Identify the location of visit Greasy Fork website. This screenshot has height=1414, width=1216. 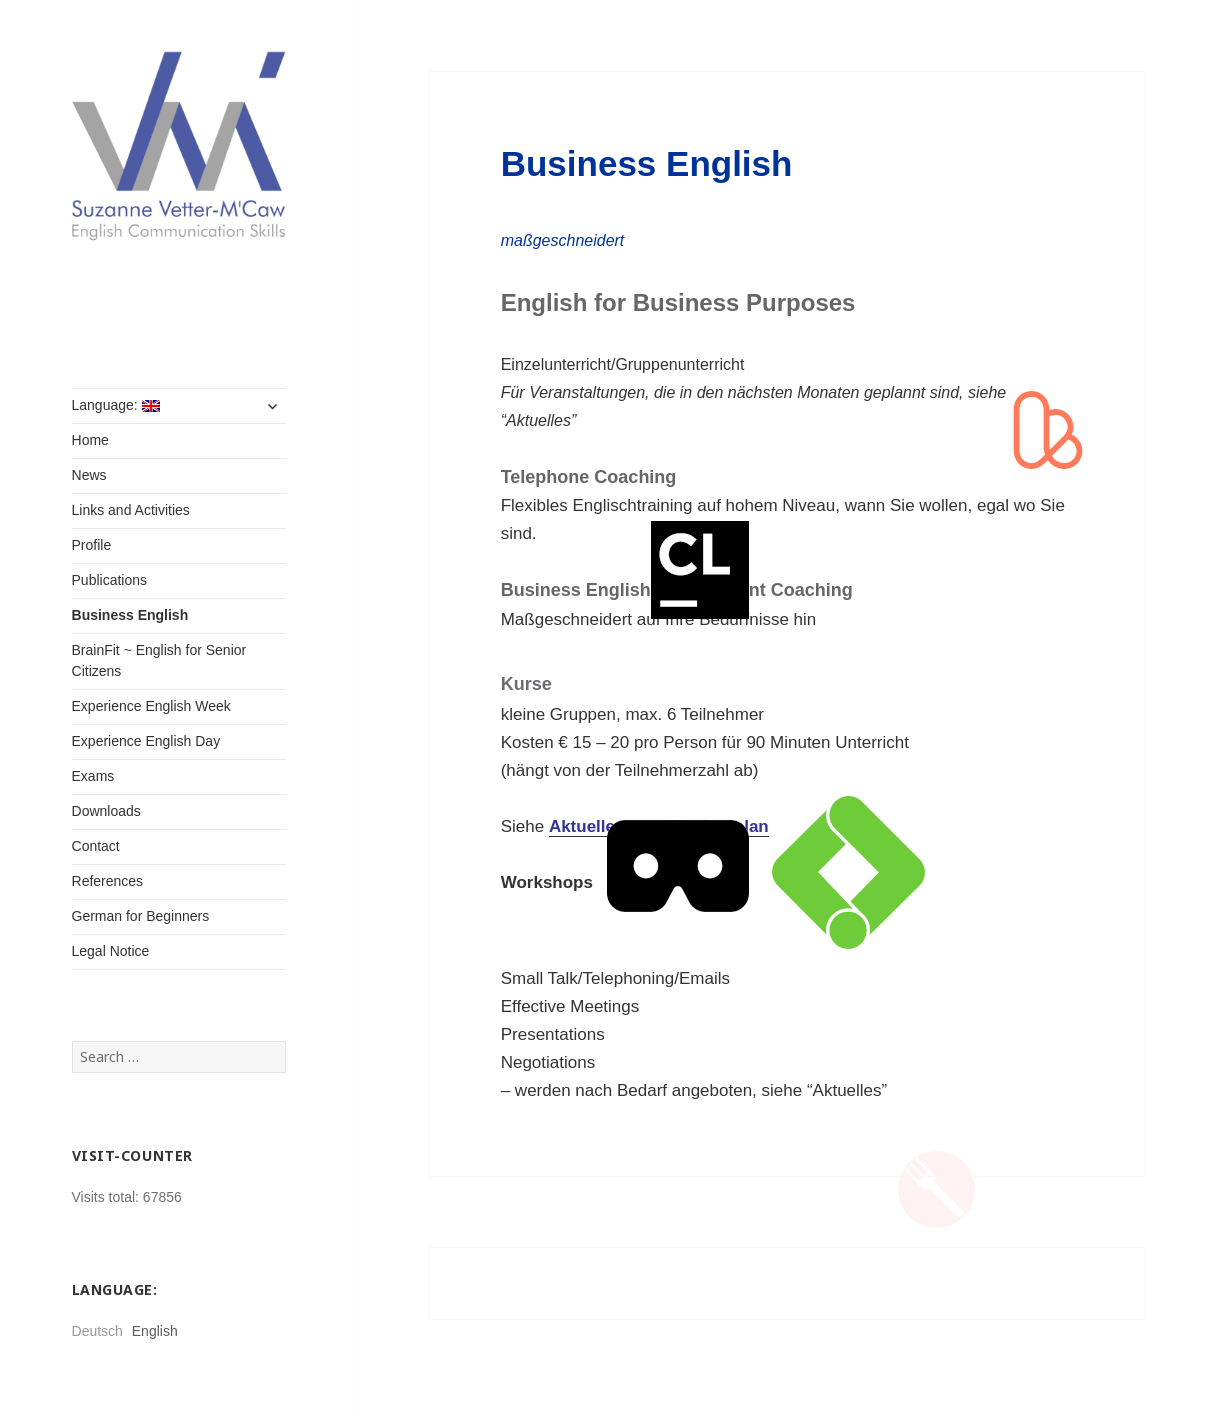
(936, 1189).